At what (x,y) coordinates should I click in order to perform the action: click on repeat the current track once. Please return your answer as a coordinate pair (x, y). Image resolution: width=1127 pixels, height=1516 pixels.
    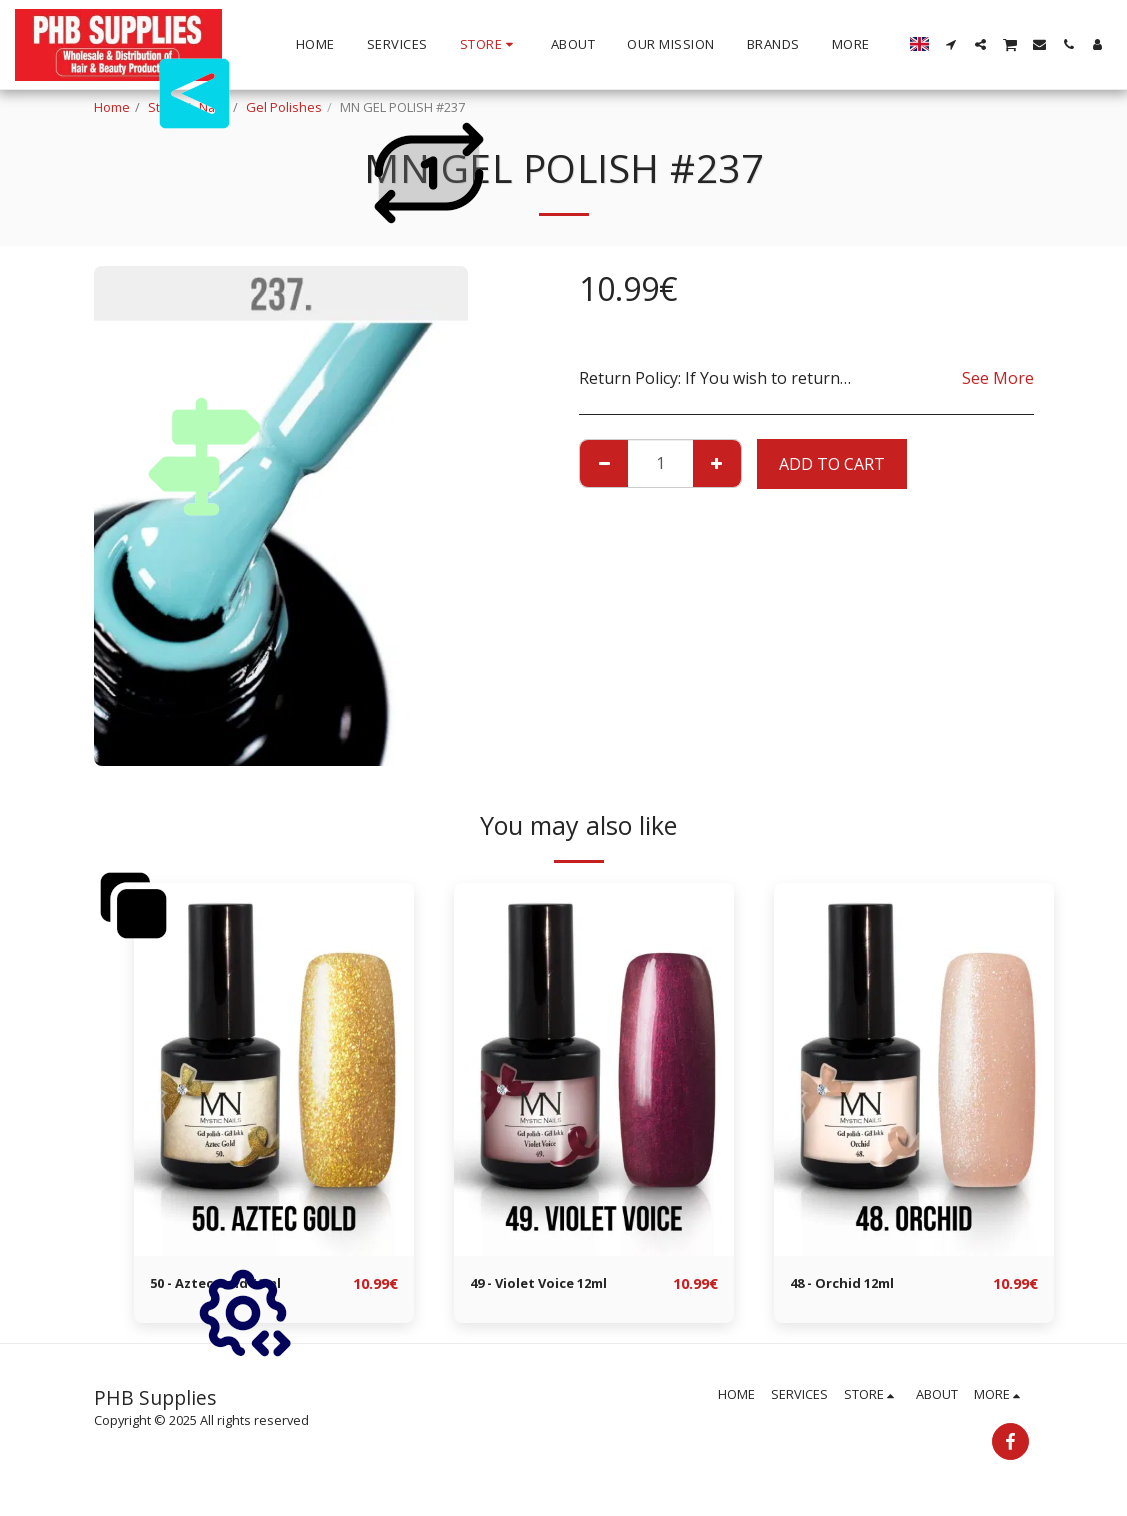
    Looking at the image, I should click on (429, 173).